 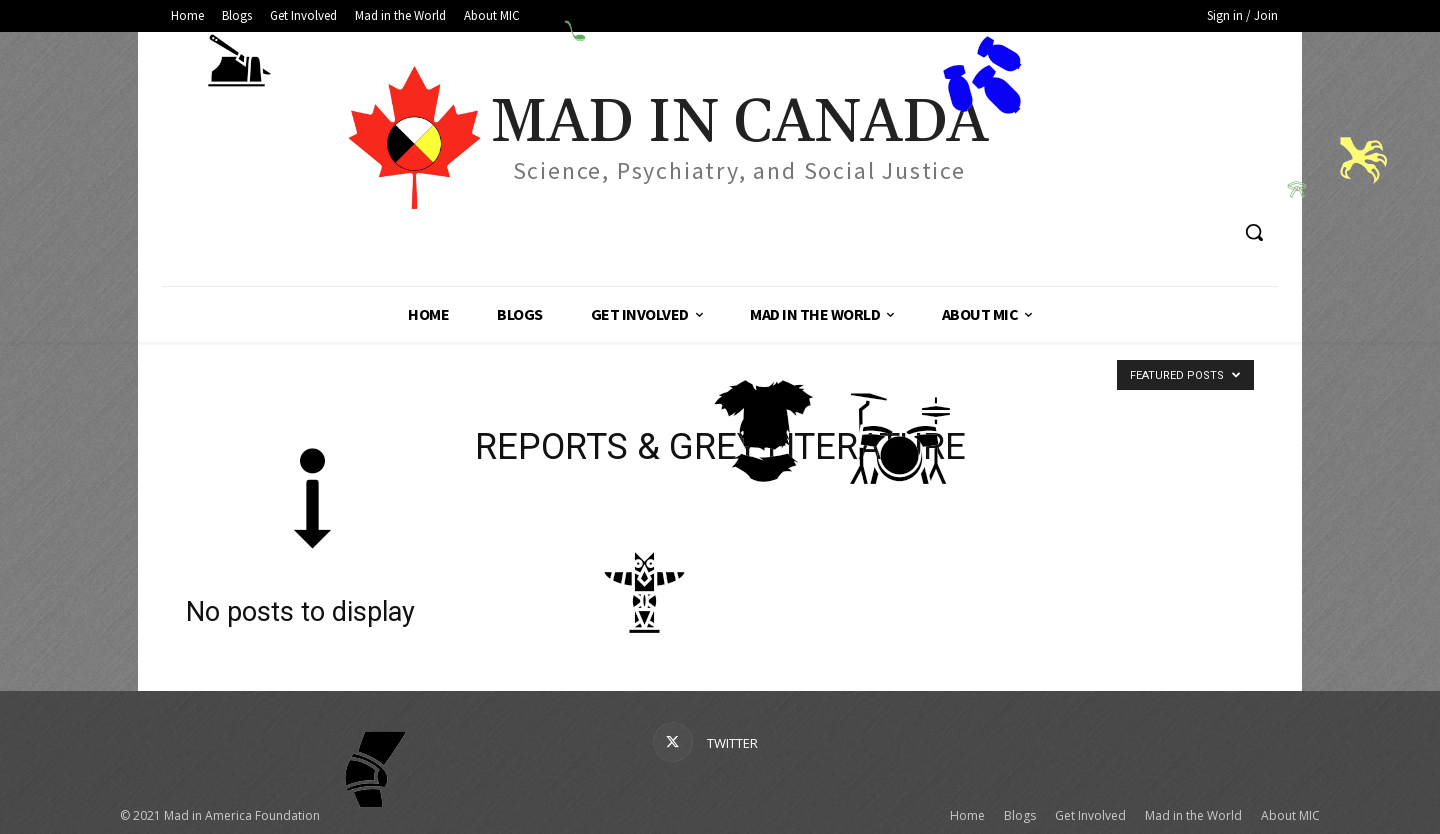 I want to click on initiate an airstrike or bombing attack in-game, so click(x=982, y=75).